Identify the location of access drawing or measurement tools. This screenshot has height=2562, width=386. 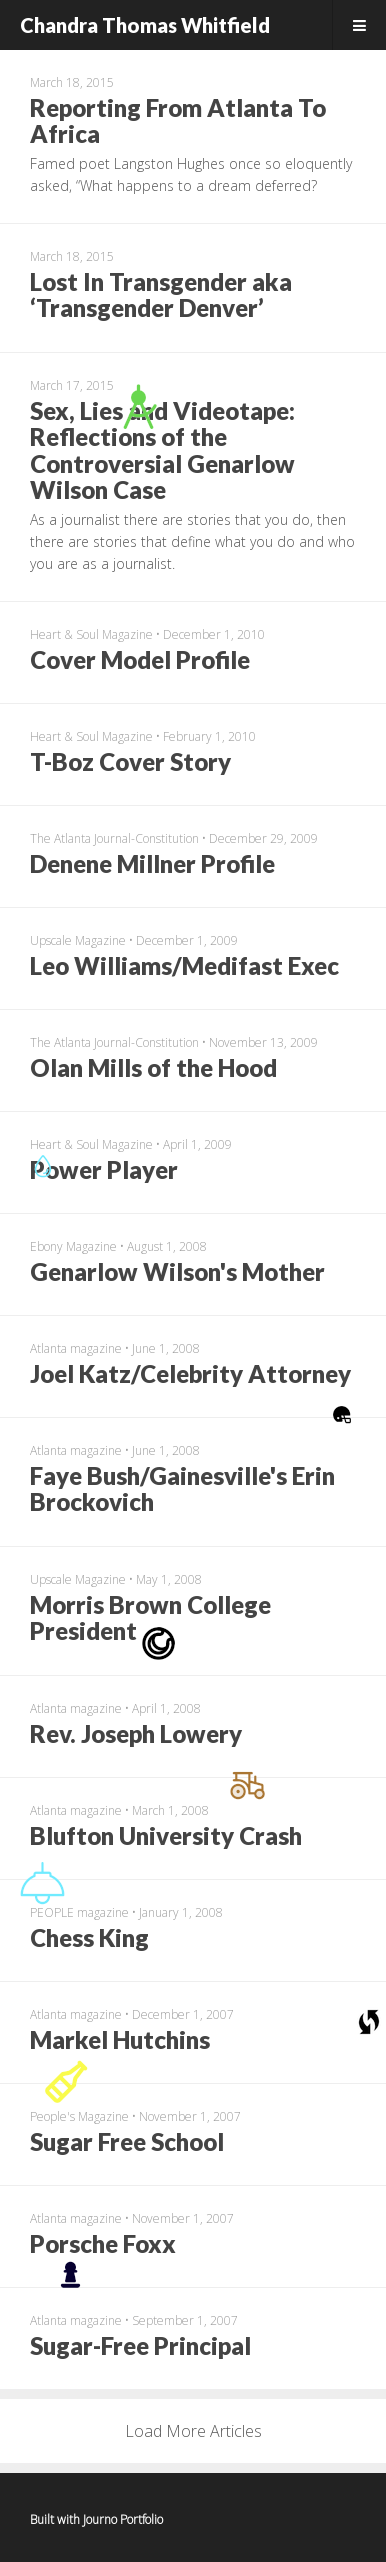
(138, 407).